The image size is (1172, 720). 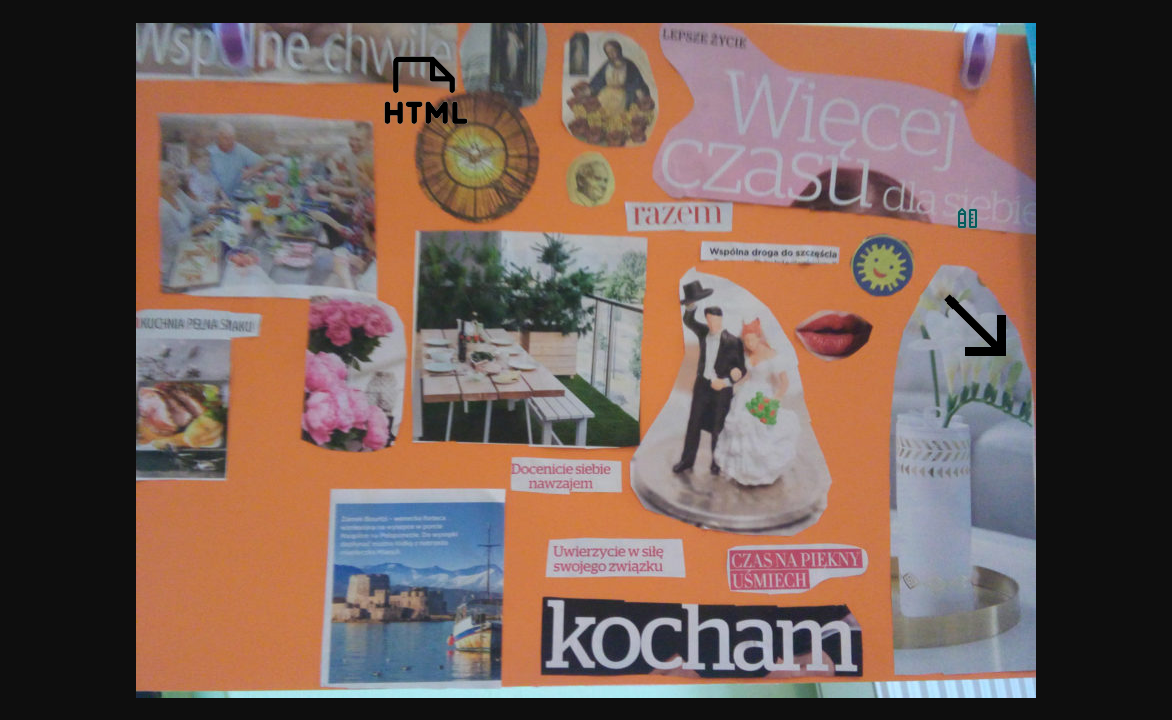 I want to click on navigate to the bottom-right section, so click(x=977, y=327).